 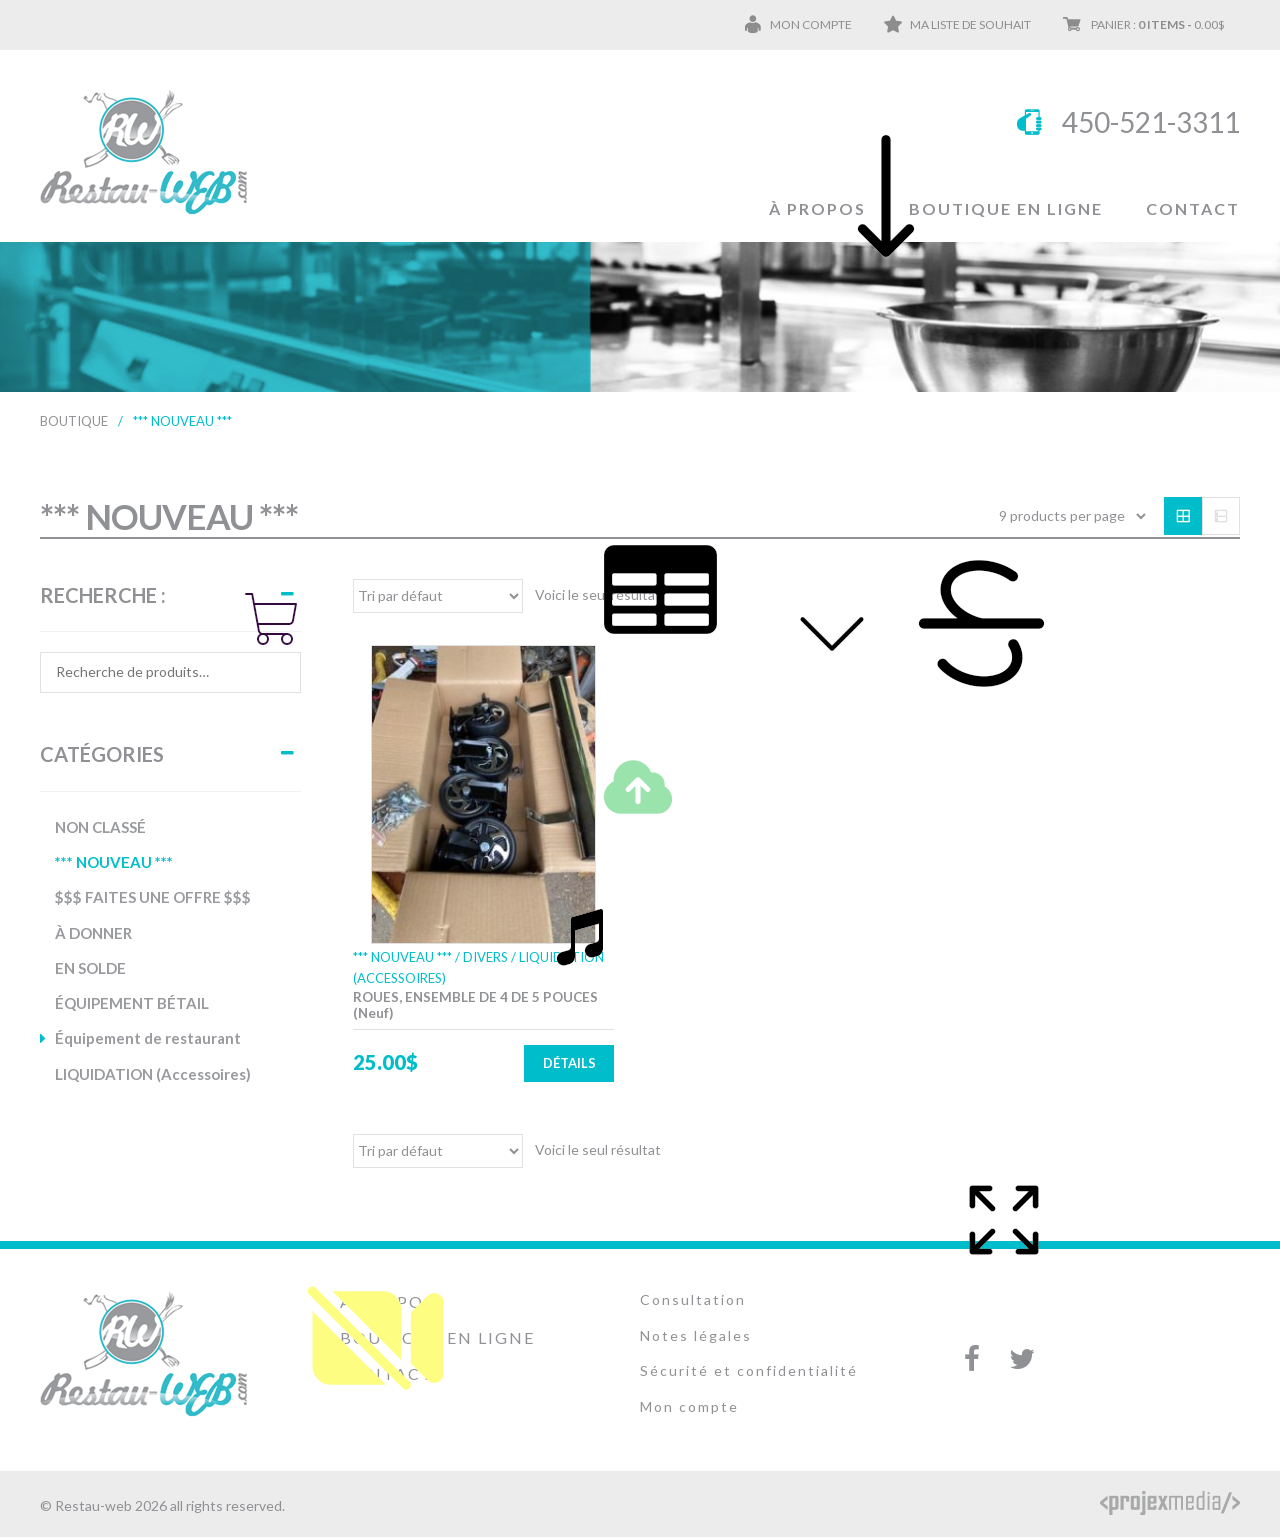 What do you see at coordinates (660, 589) in the screenshot?
I see `view data in table format` at bounding box center [660, 589].